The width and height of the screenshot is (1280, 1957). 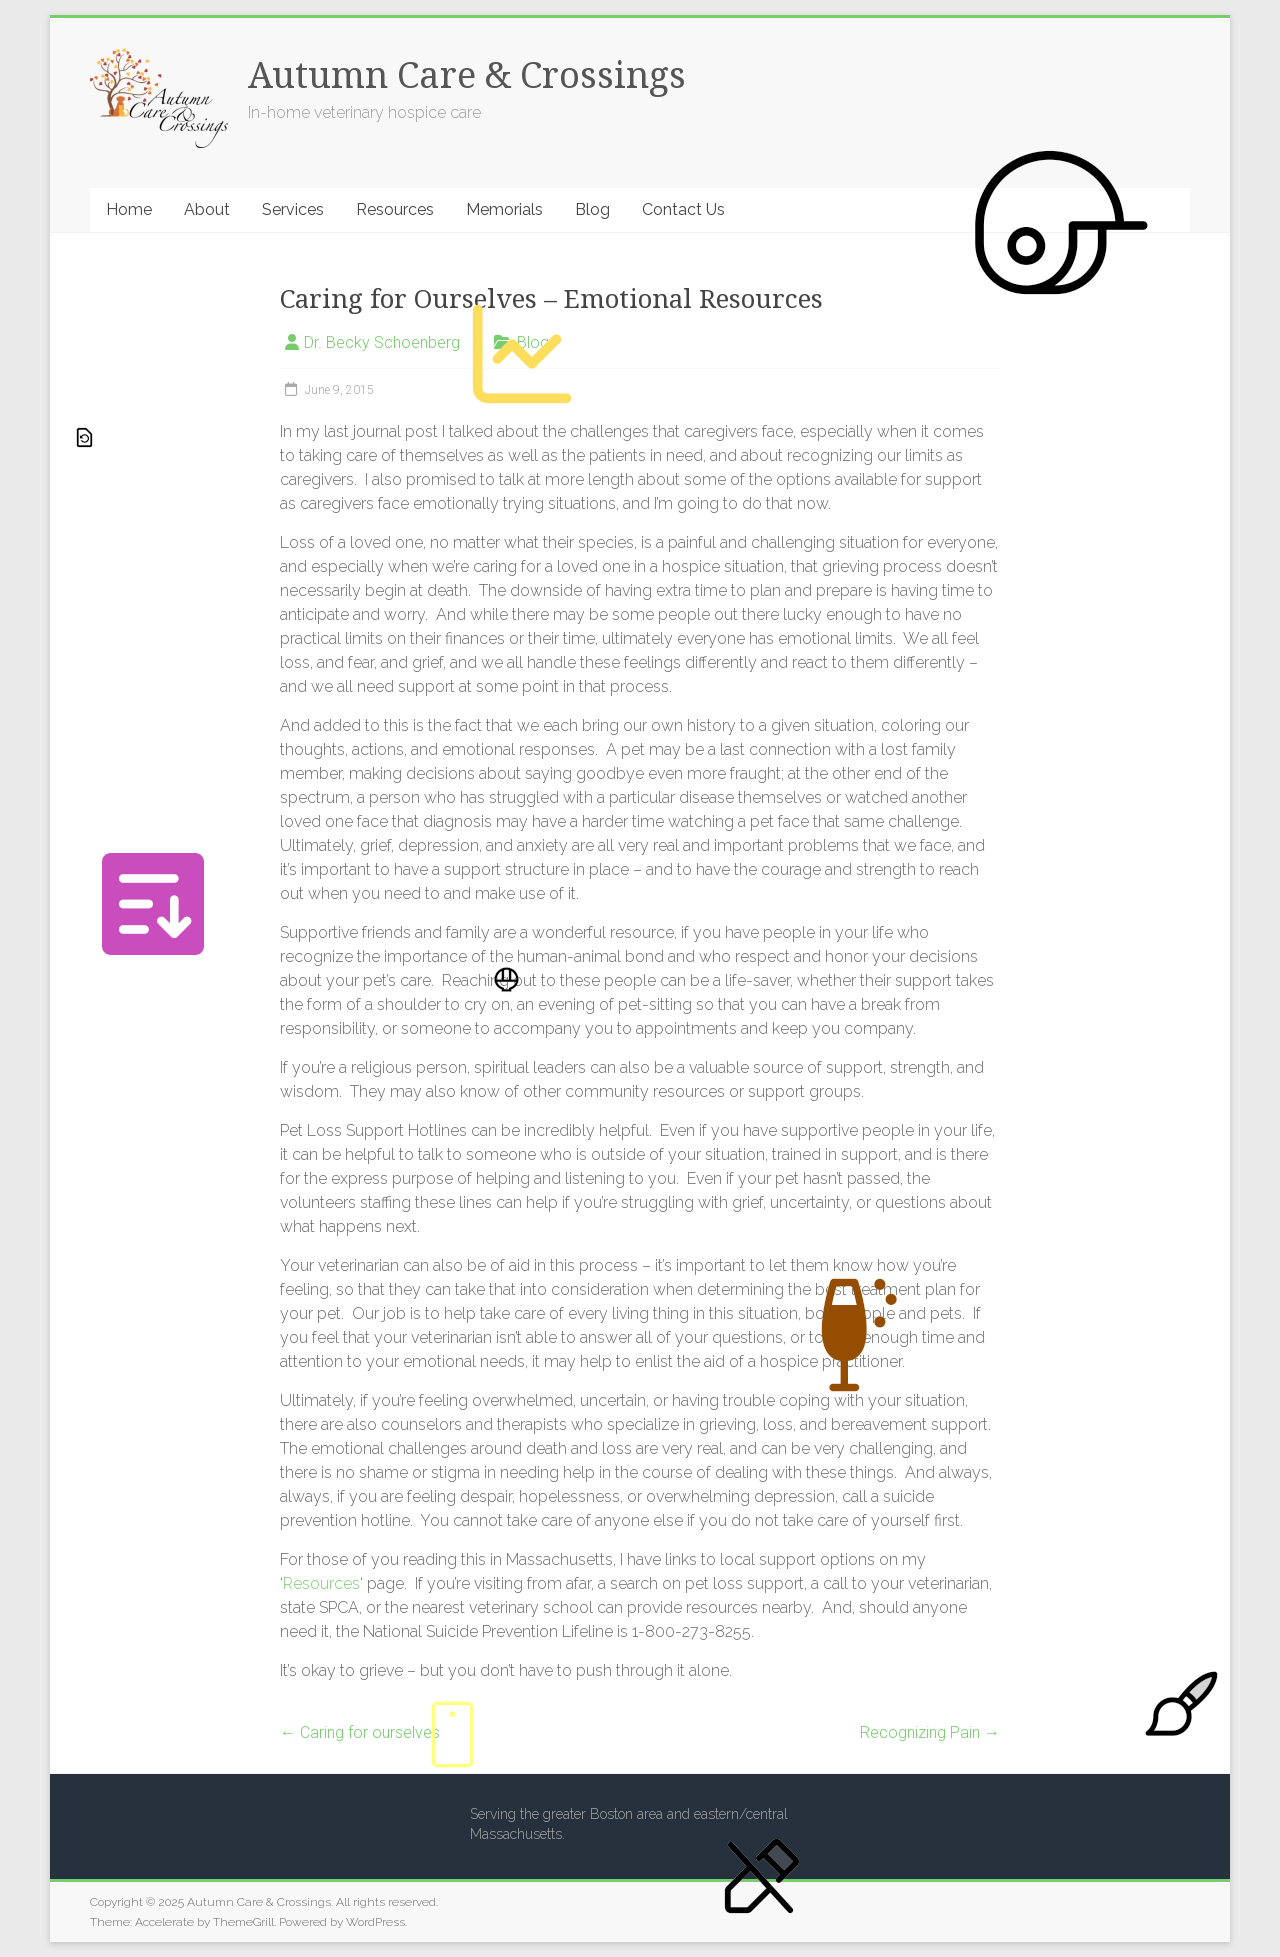 What do you see at coordinates (84, 437) in the screenshot?
I see `restore a previous version of a document` at bounding box center [84, 437].